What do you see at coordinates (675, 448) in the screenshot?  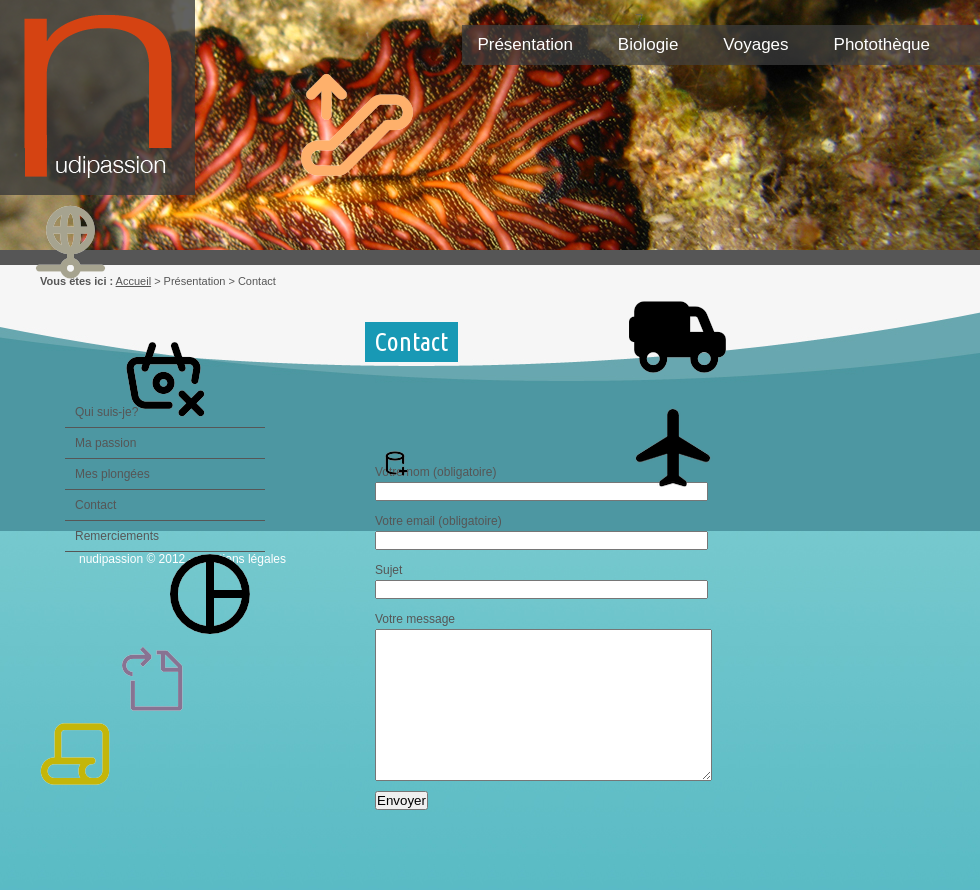 I see `access flight booking or travel options` at bounding box center [675, 448].